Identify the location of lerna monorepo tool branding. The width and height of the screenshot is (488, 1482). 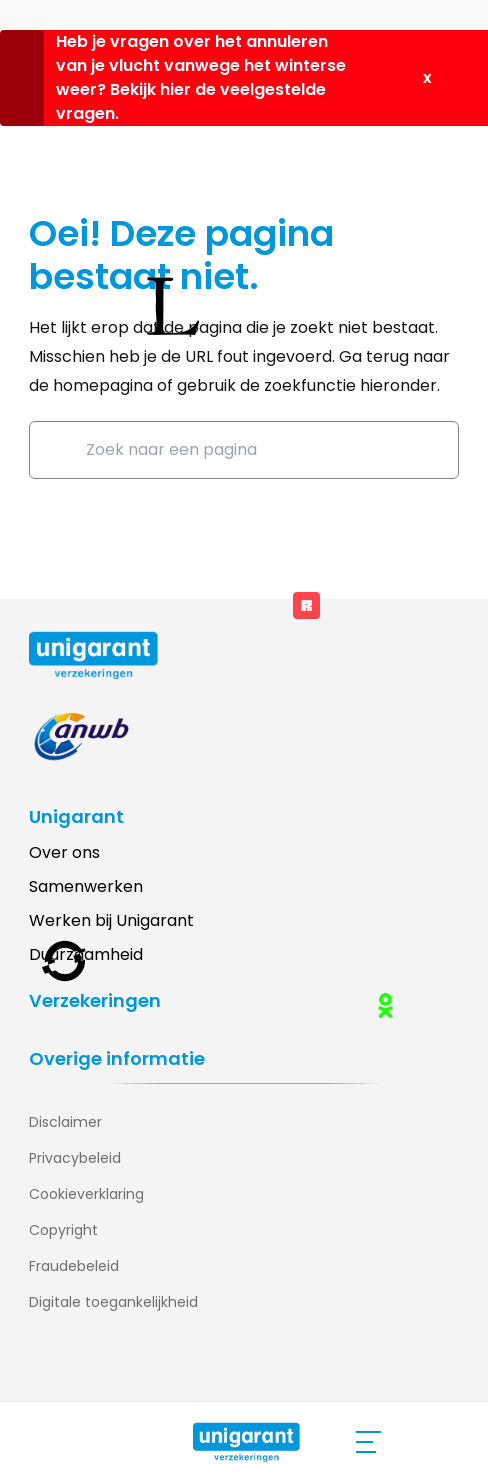
(173, 306).